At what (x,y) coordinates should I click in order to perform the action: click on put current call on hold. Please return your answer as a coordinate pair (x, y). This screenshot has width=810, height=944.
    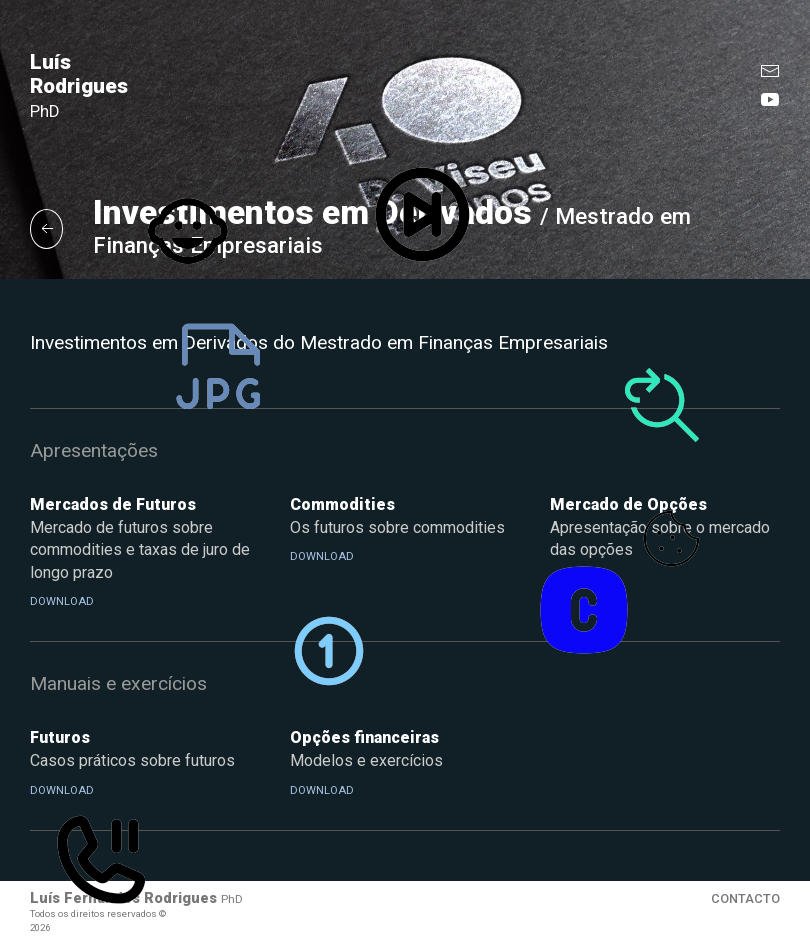
    Looking at the image, I should click on (103, 858).